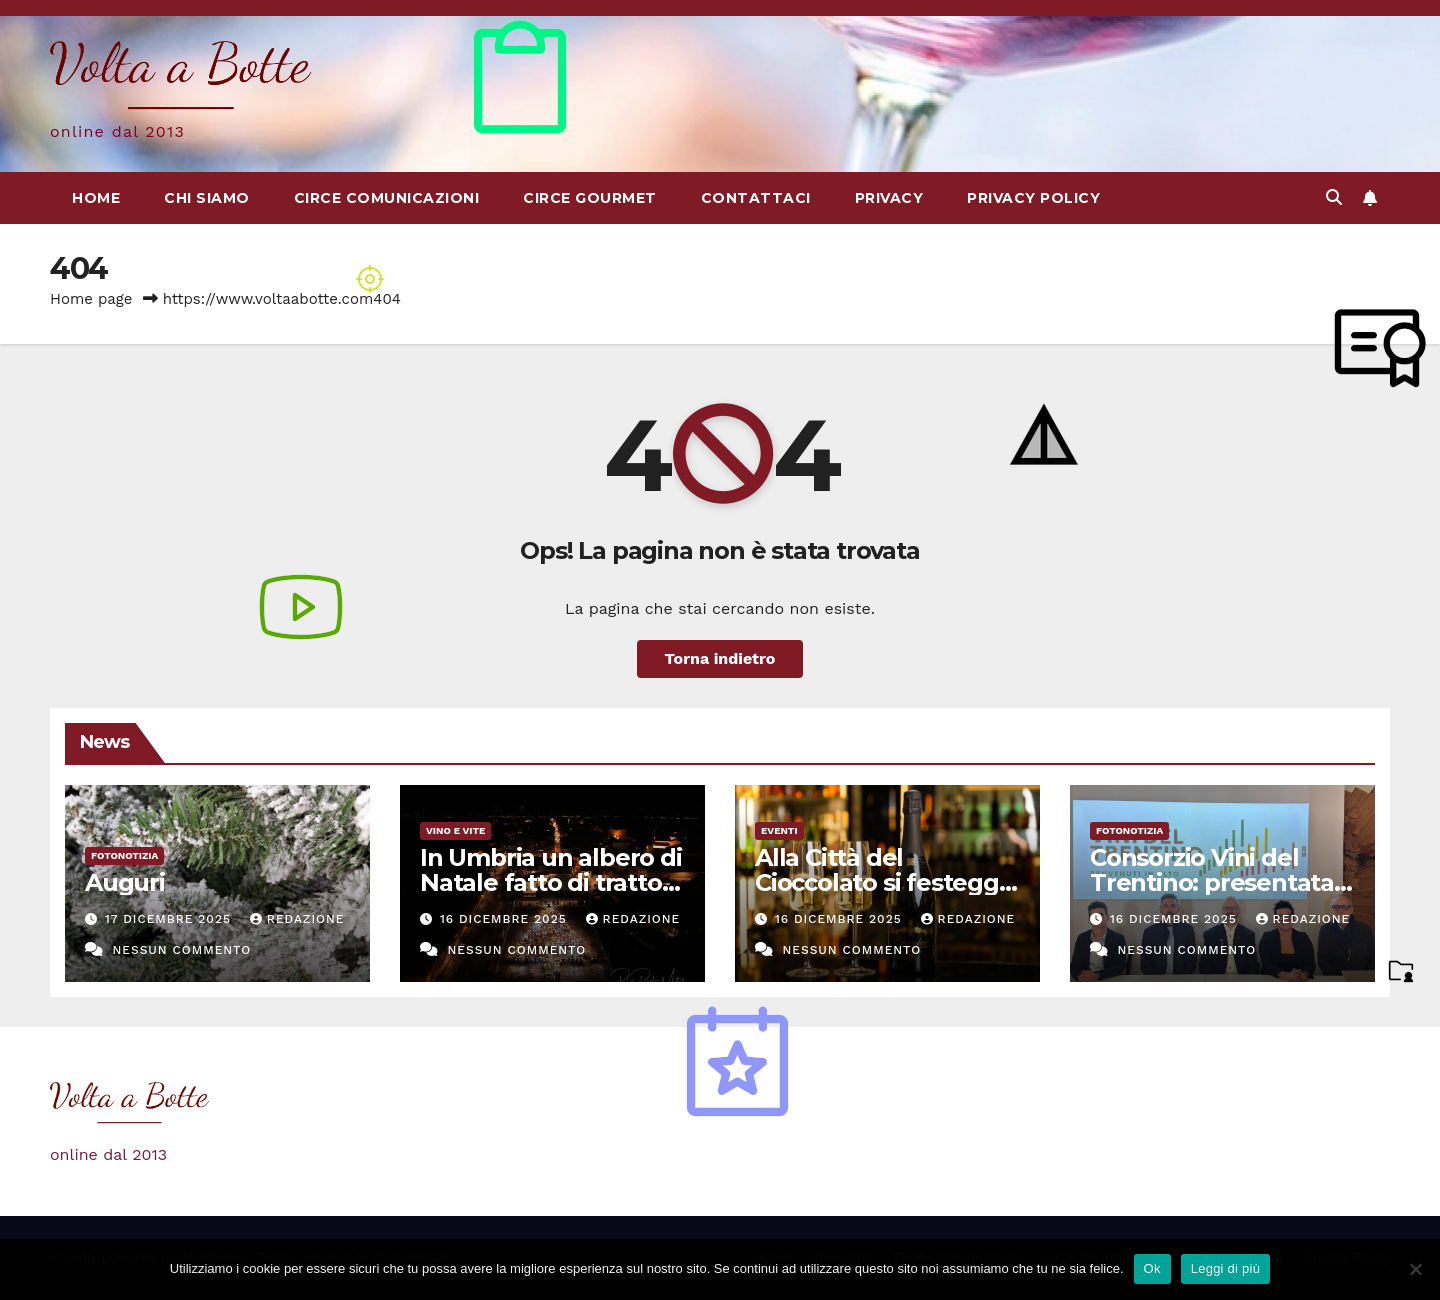 The image size is (1440, 1300). Describe the element at coordinates (520, 79) in the screenshot. I see `copy to clipboard` at that location.